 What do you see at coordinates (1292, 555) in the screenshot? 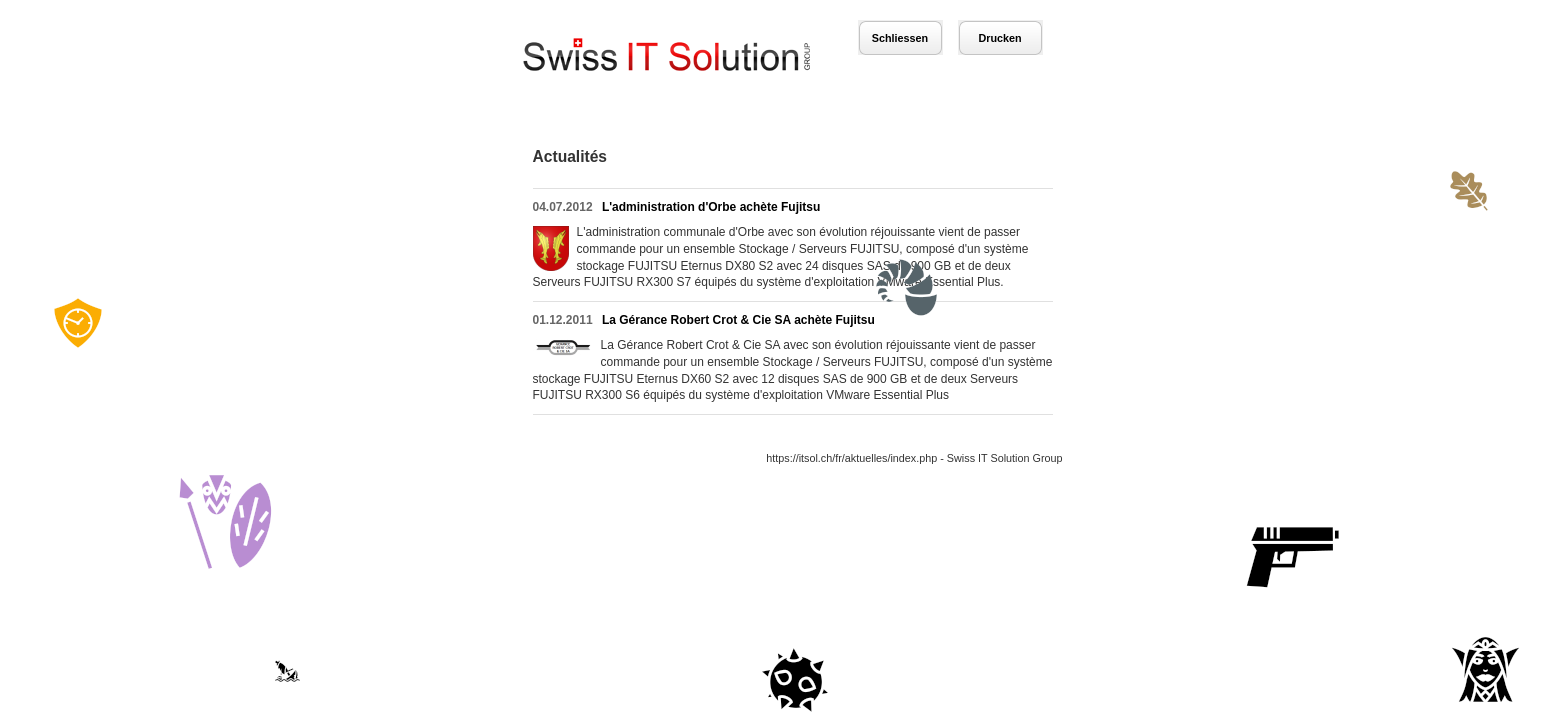
I see `access weapons or firearms in a game inventory` at bounding box center [1292, 555].